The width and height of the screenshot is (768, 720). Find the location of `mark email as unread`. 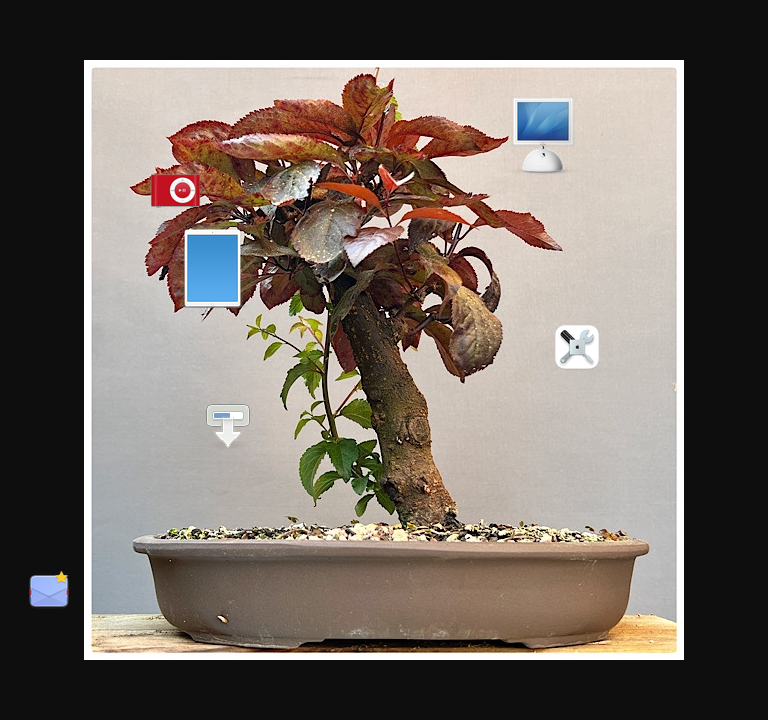

mark email as unread is located at coordinates (49, 591).